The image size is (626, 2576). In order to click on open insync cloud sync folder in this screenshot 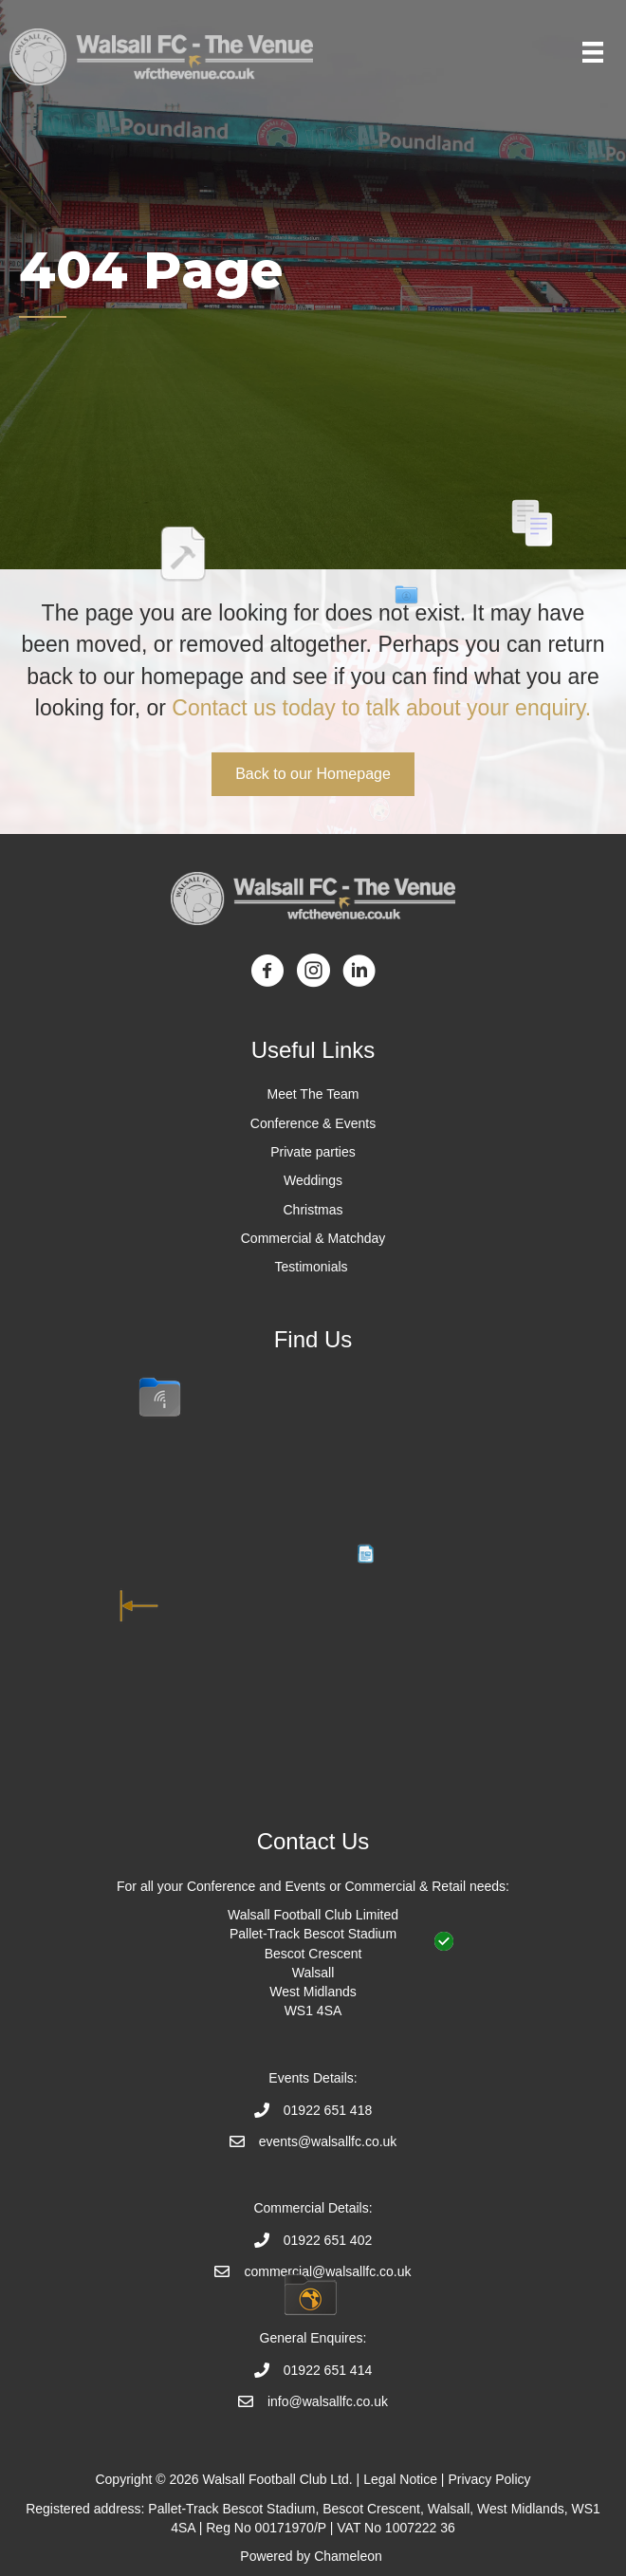, I will do `click(159, 1397)`.